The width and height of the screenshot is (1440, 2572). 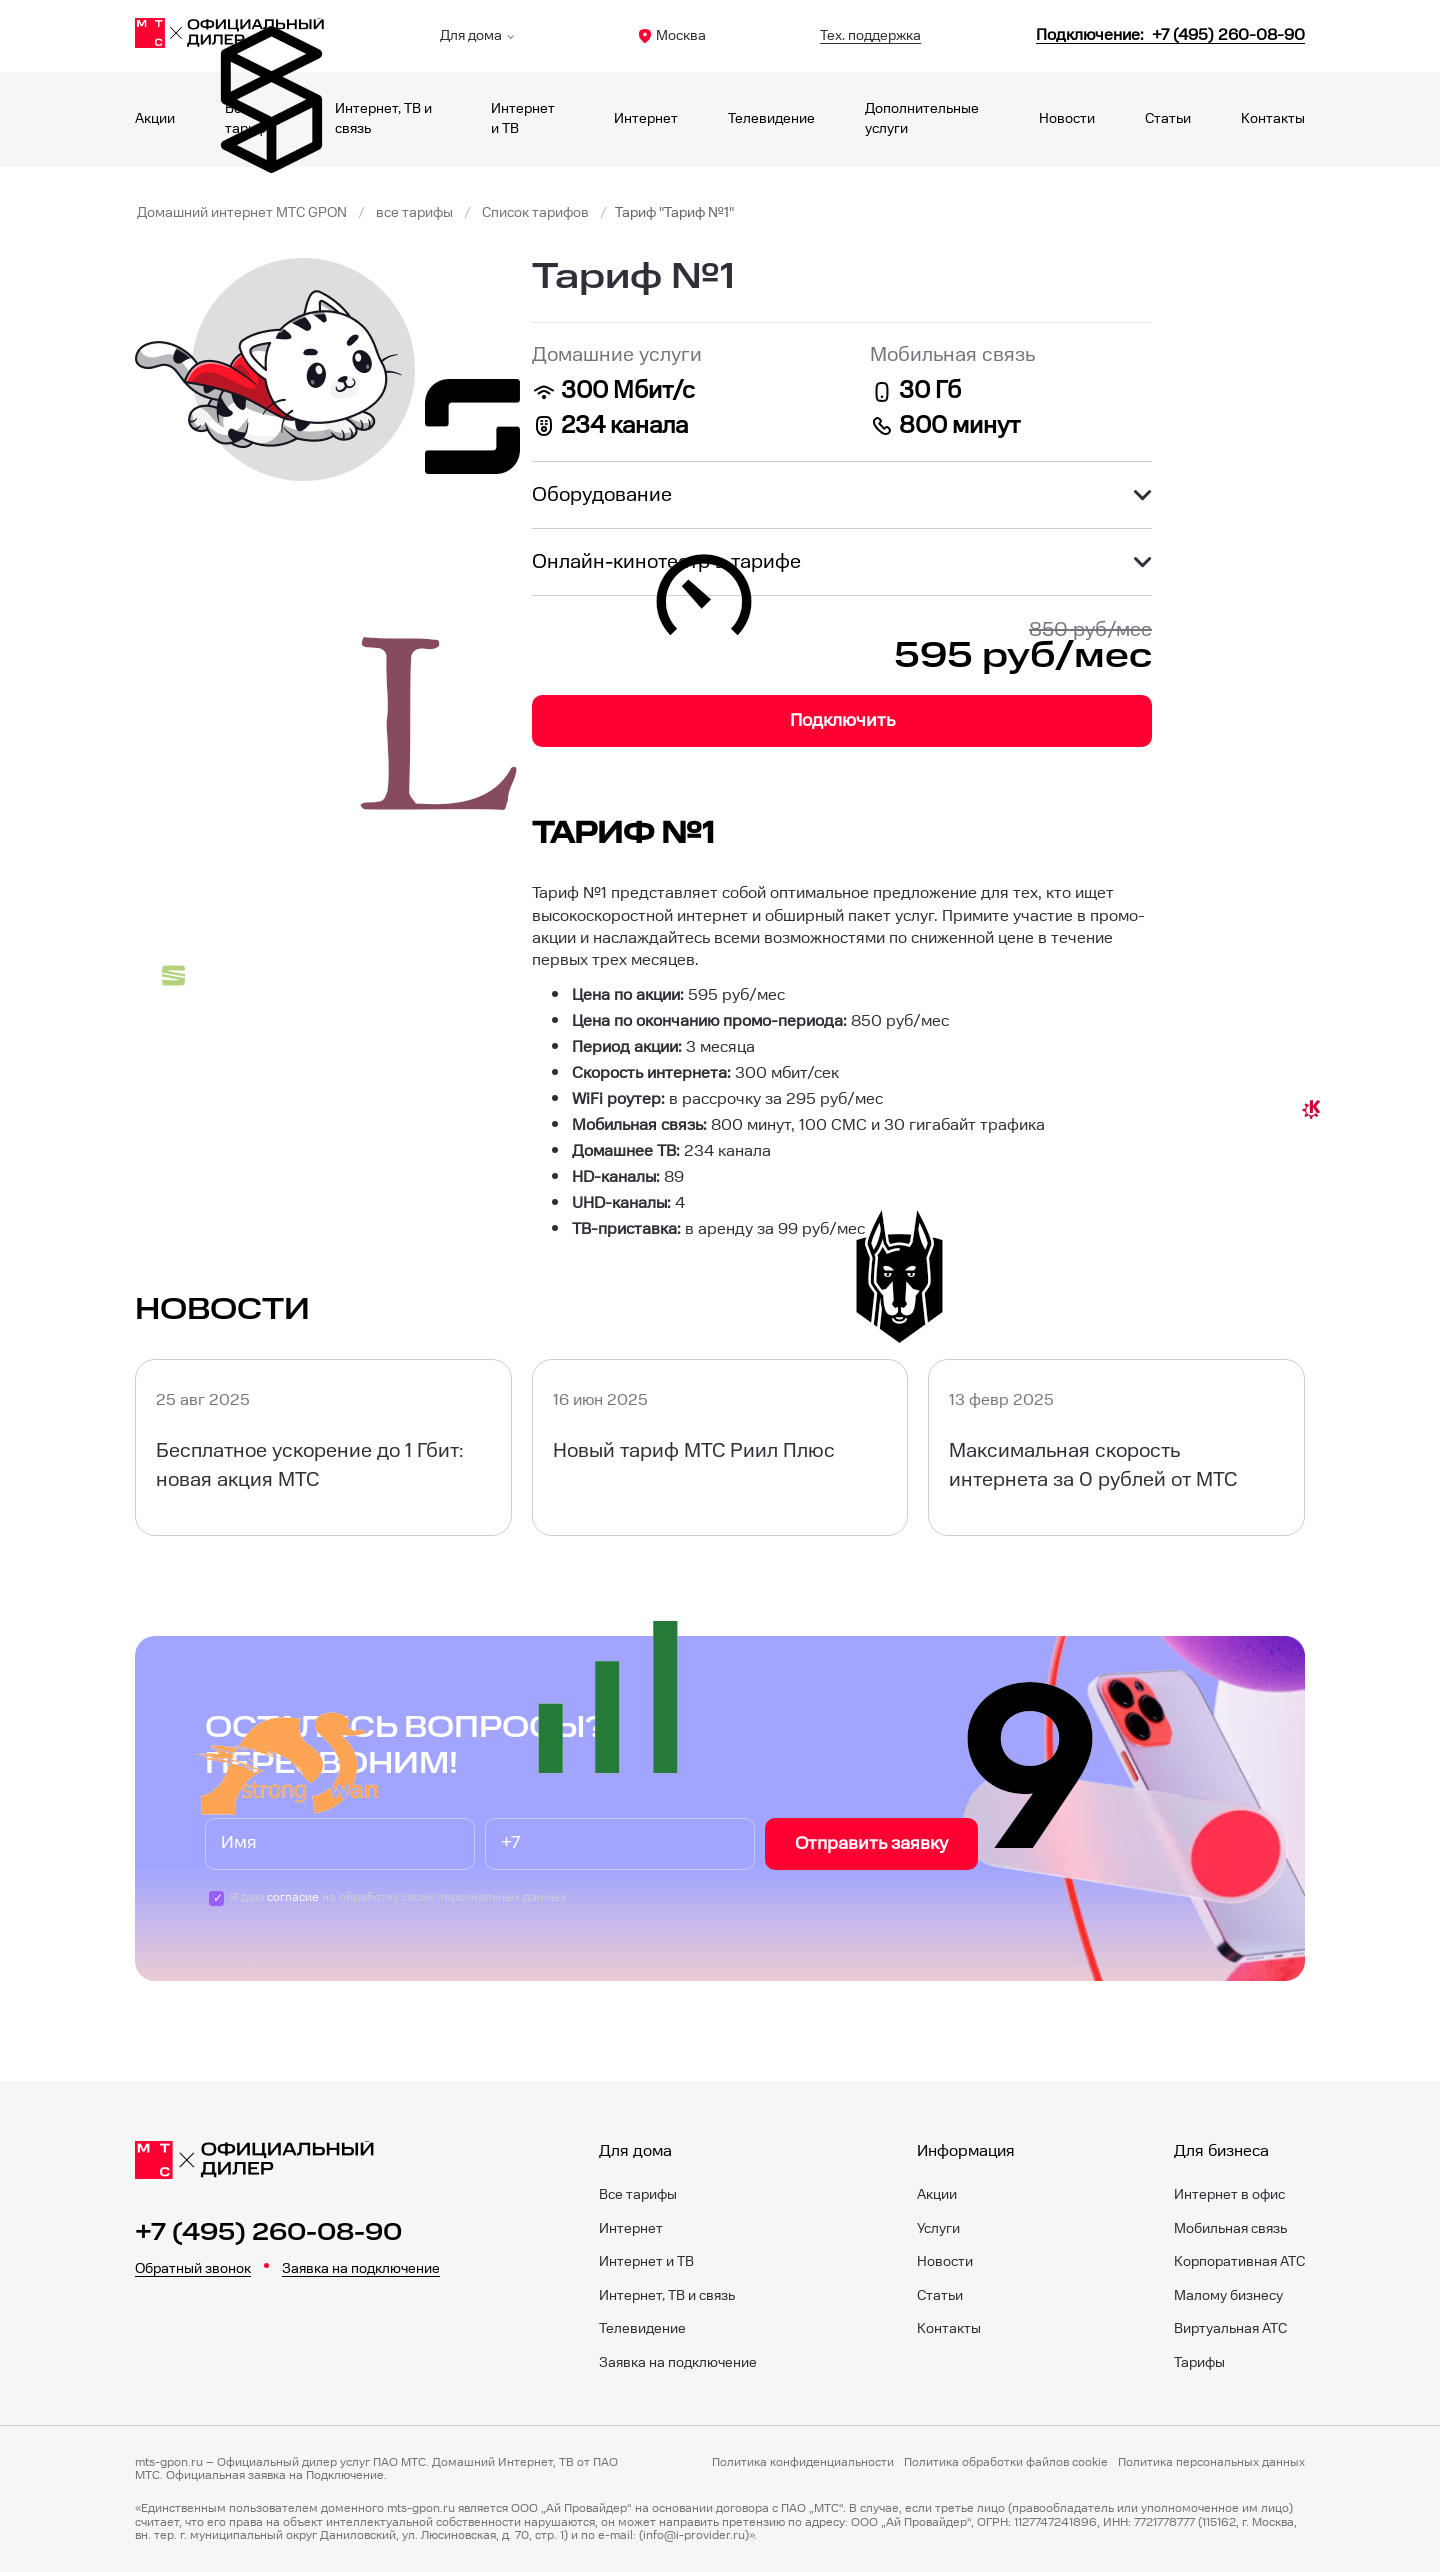 What do you see at coordinates (704, 597) in the screenshot?
I see `reduce playback speed` at bounding box center [704, 597].